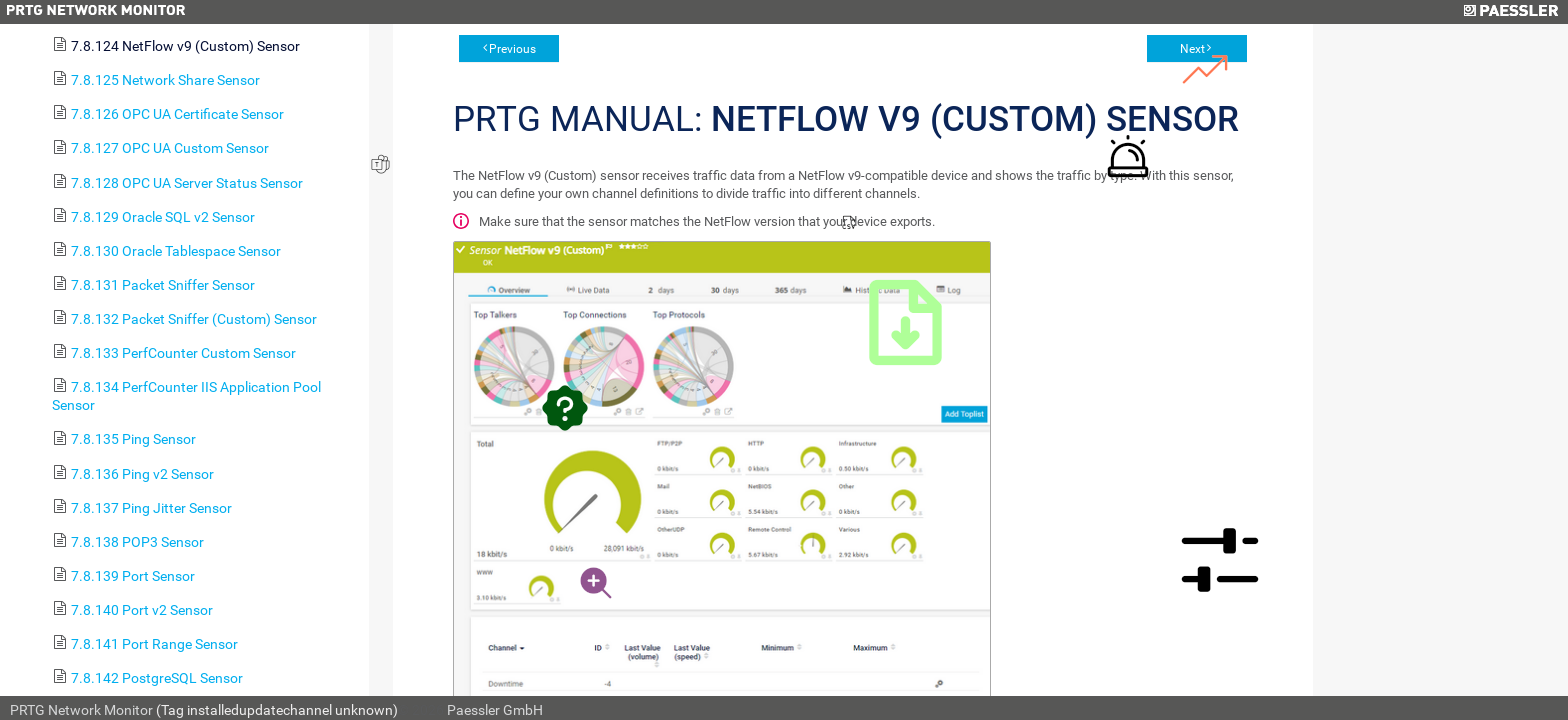 This screenshot has width=1568, height=720. Describe the element at coordinates (596, 583) in the screenshot. I see `zoom in on content` at that location.